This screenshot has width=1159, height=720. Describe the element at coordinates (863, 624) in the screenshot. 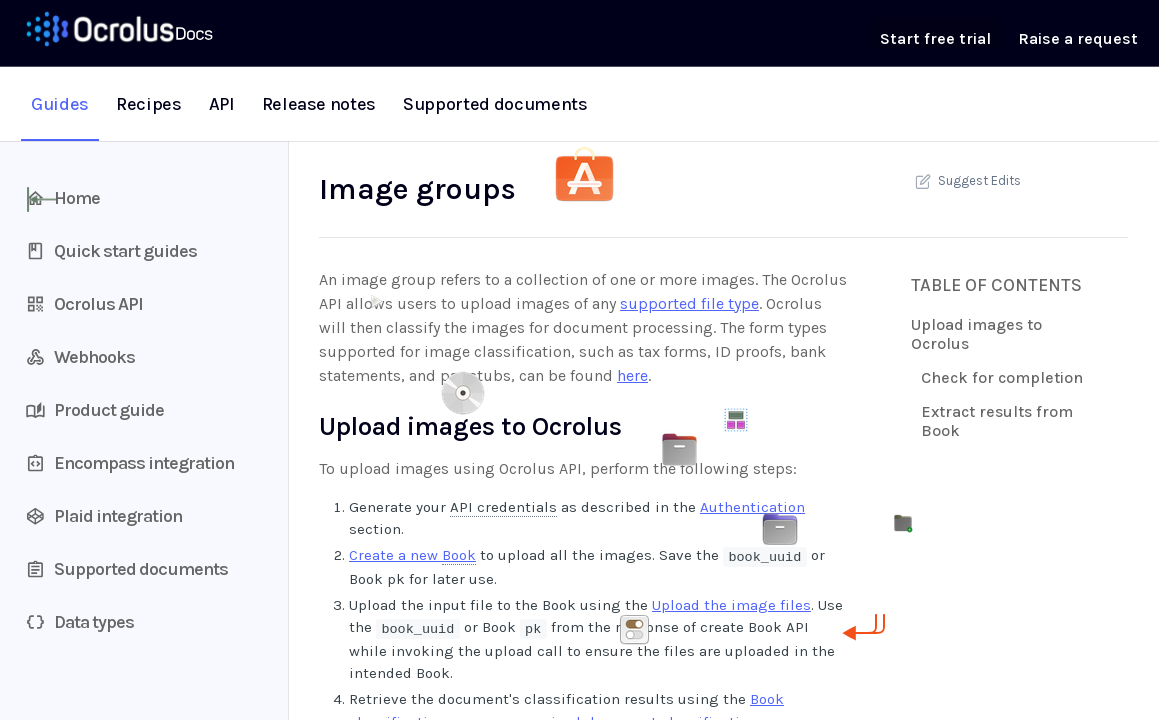

I see `reply to all recipients of an email` at that location.